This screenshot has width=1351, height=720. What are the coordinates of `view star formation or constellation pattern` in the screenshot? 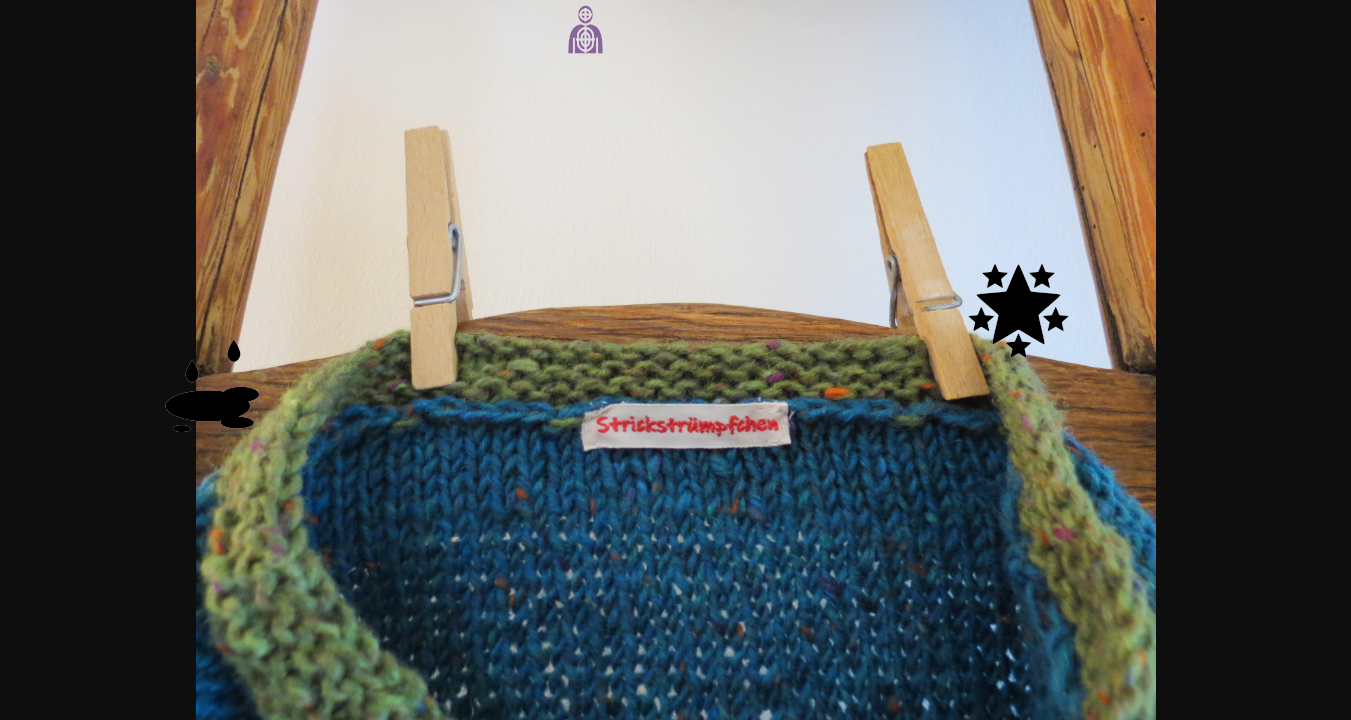 It's located at (1018, 309).